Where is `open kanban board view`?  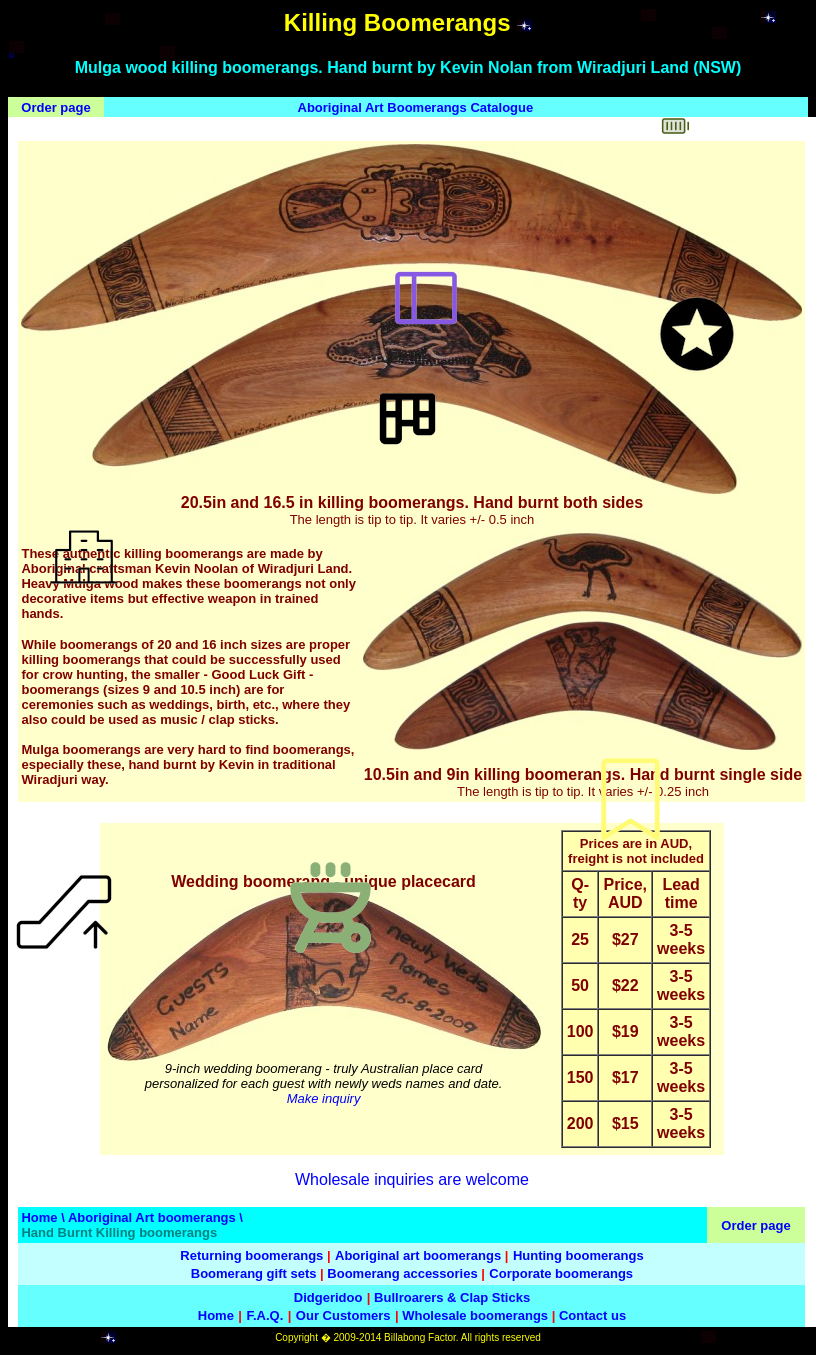 open kanban board view is located at coordinates (407, 416).